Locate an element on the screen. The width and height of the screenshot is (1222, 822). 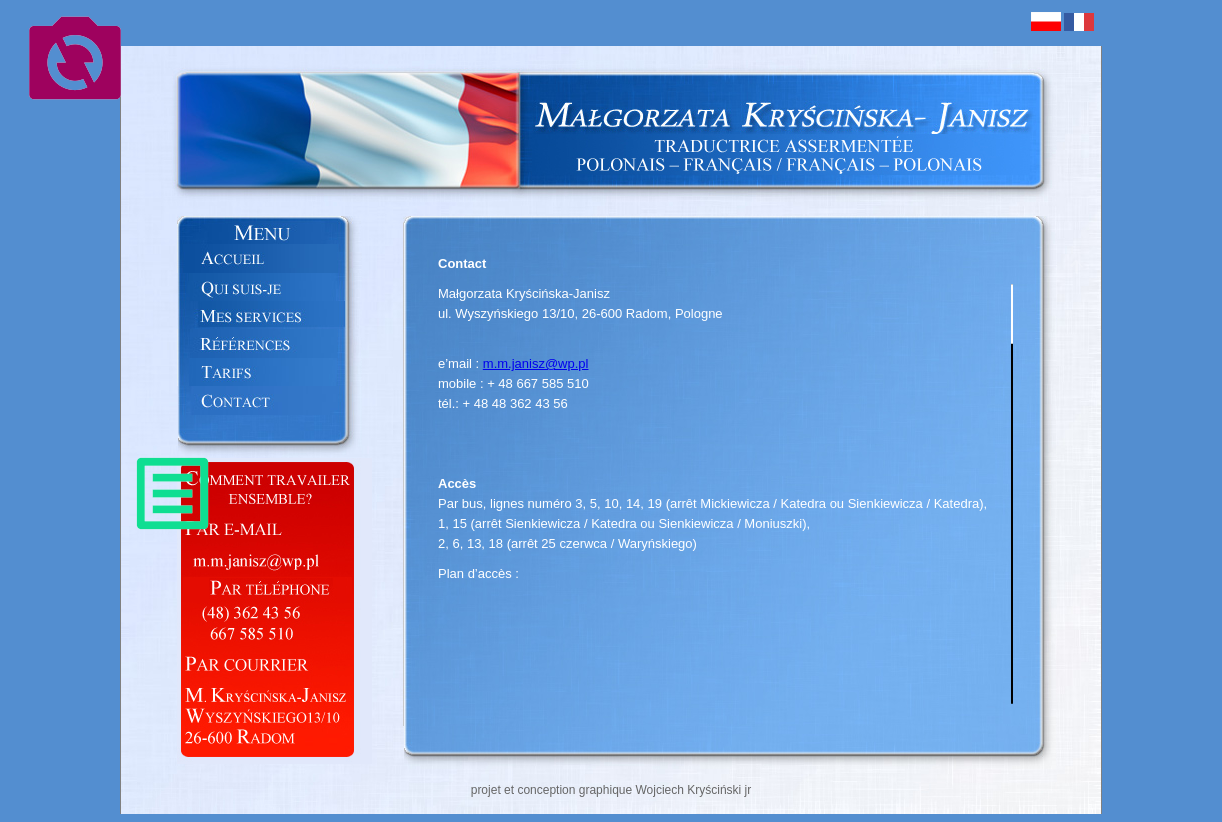
switch between front and rear camera is located at coordinates (75, 58).